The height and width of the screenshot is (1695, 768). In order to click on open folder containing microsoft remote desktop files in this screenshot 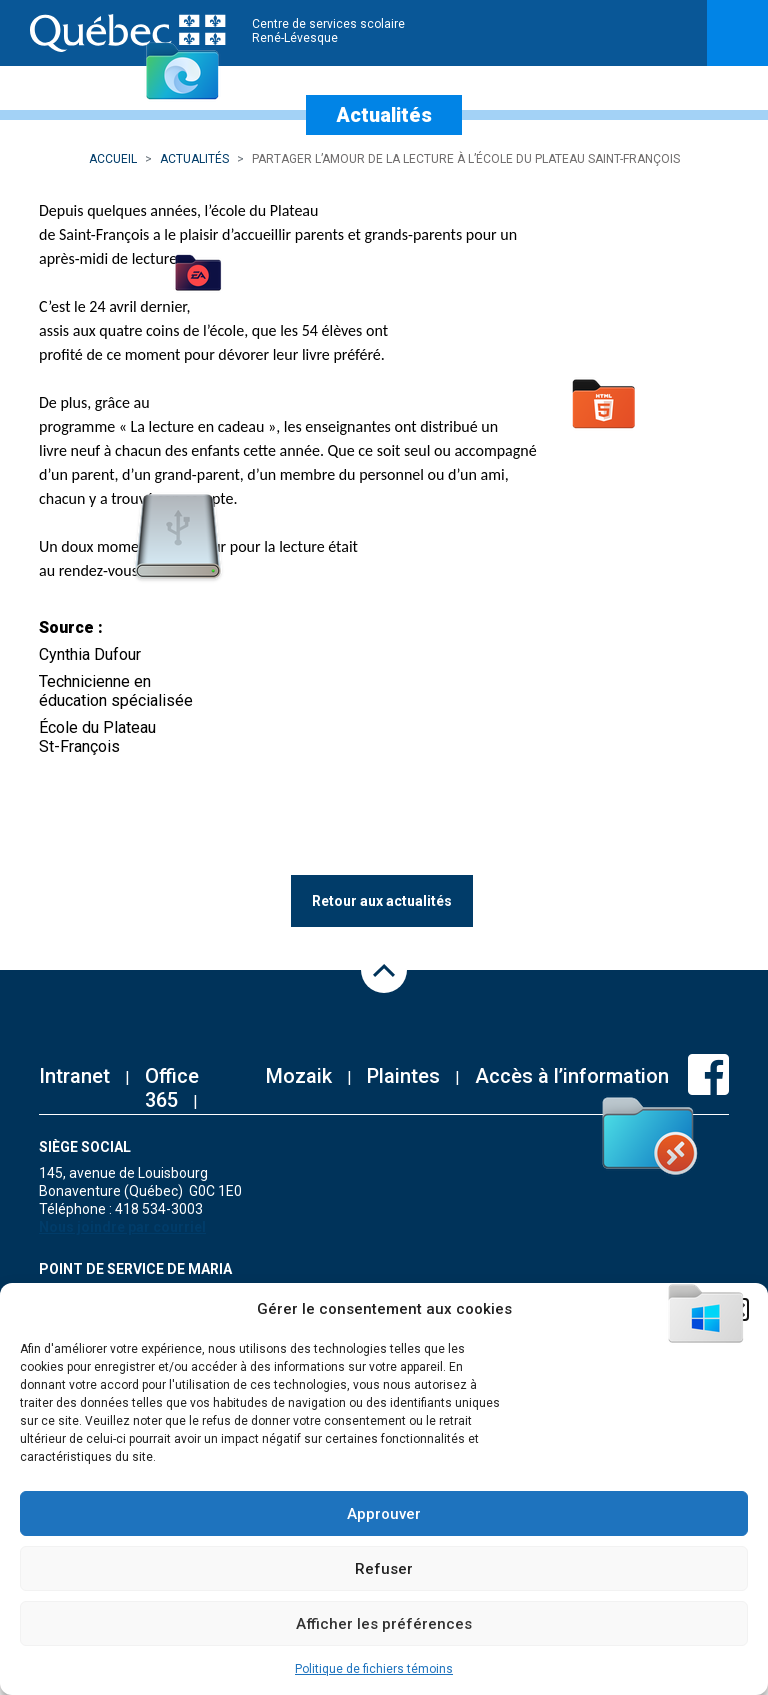, I will do `click(647, 1135)`.